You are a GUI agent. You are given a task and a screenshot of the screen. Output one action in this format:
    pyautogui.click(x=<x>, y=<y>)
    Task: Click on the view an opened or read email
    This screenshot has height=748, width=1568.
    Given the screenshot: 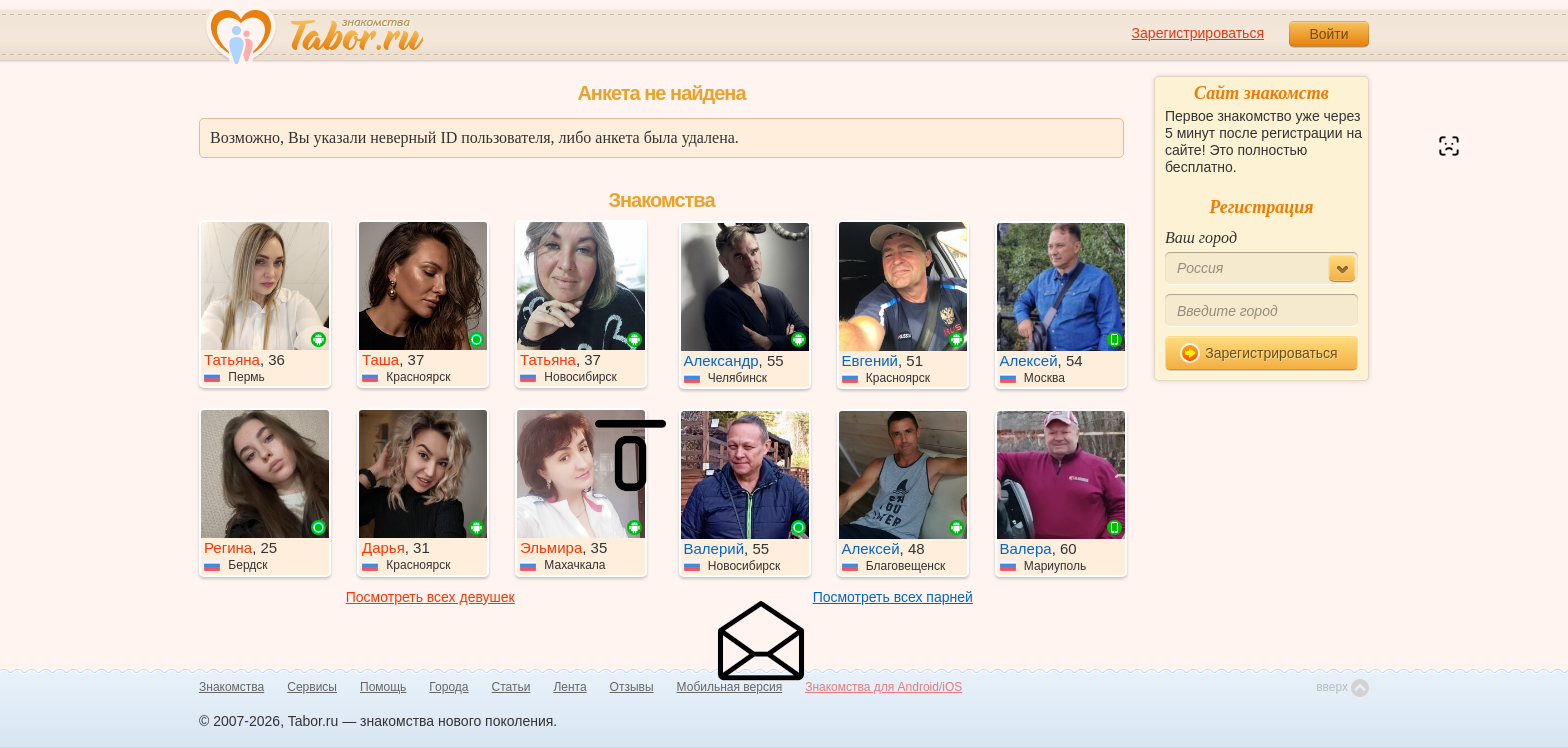 What is the action you would take?
    pyautogui.click(x=761, y=644)
    